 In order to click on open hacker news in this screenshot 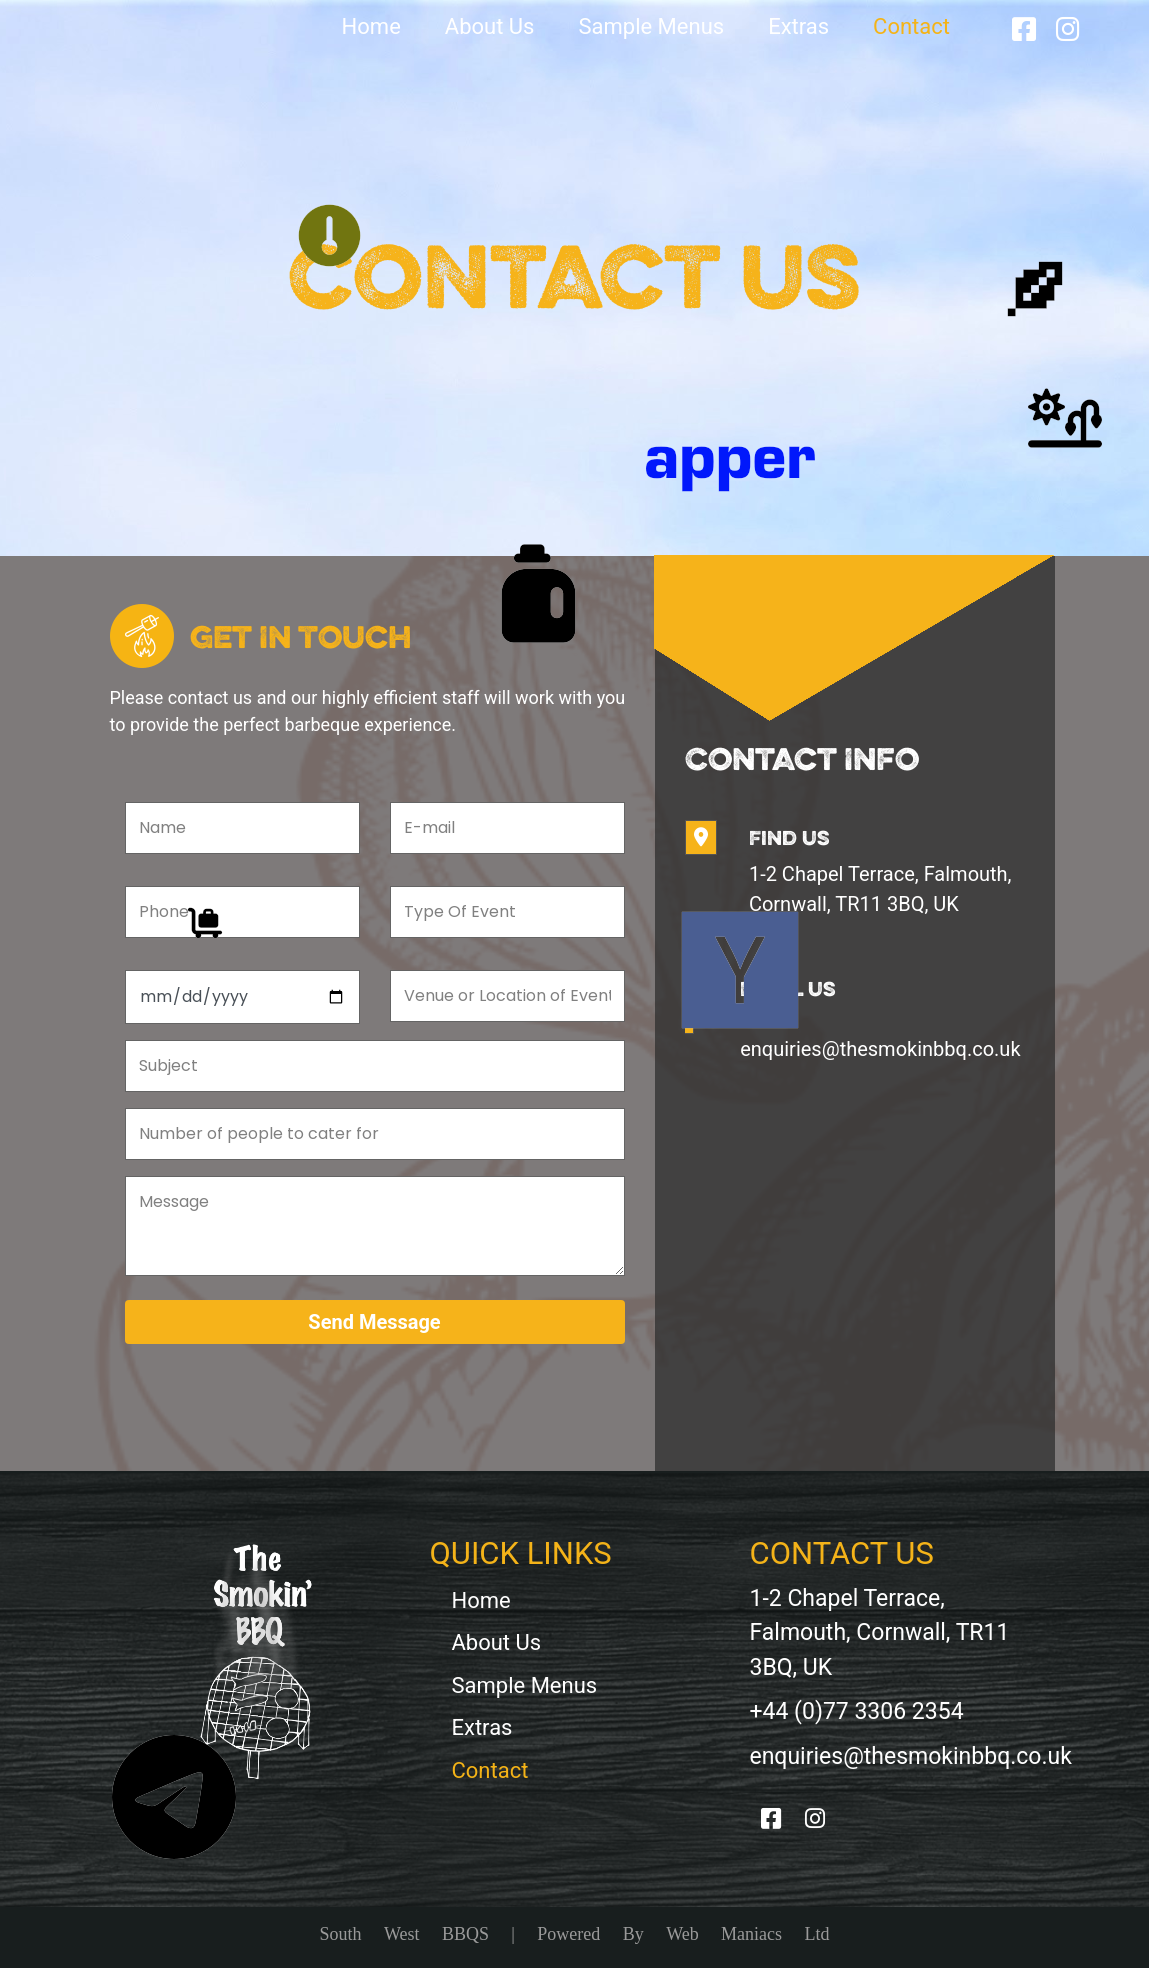, I will do `click(740, 970)`.